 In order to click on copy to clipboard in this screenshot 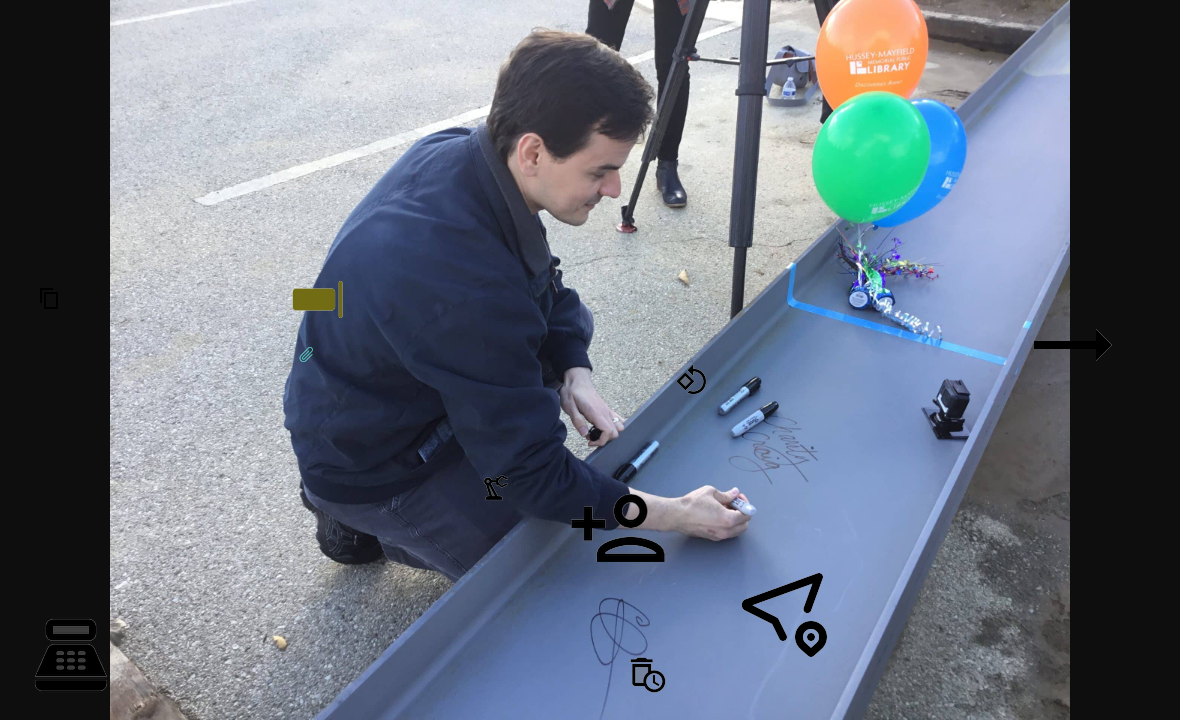, I will do `click(49, 298)`.